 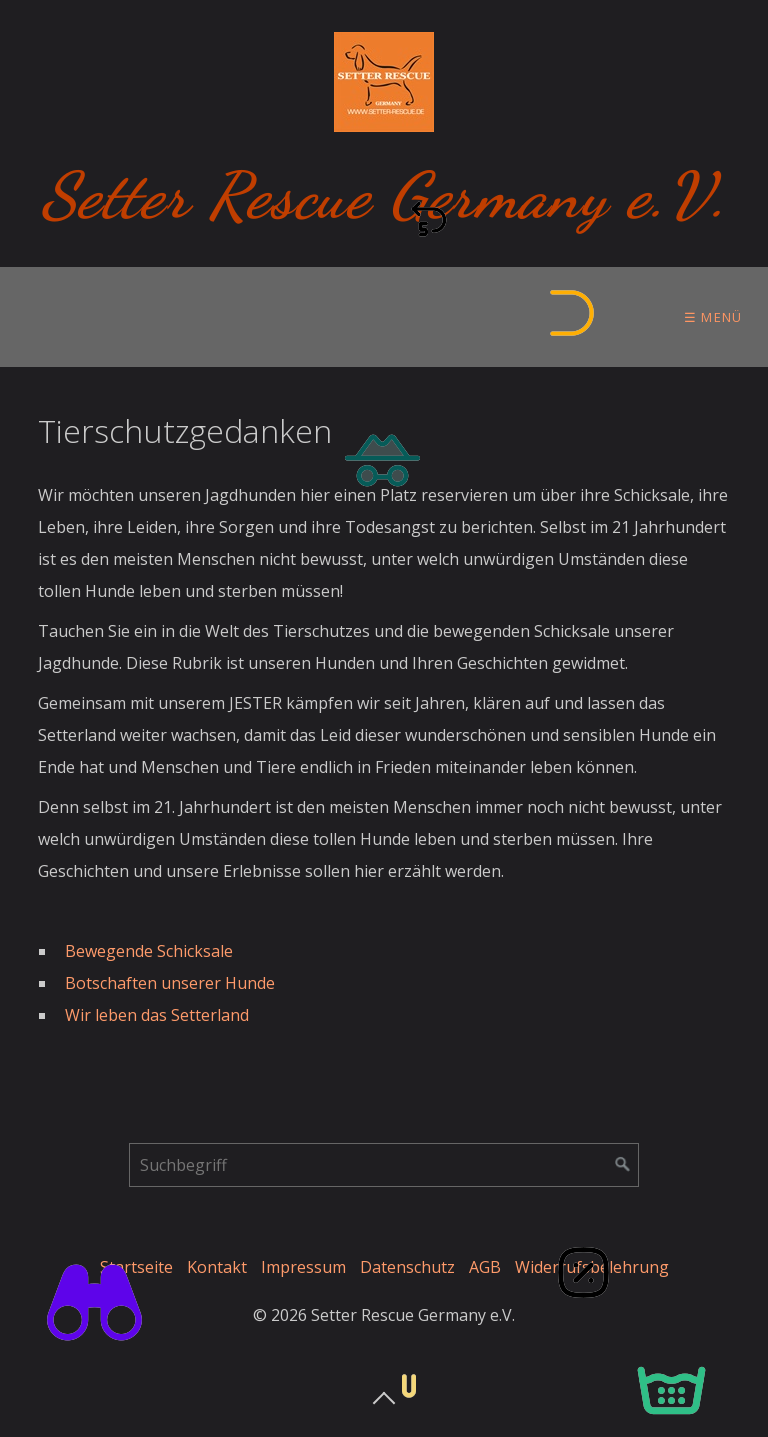 What do you see at coordinates (409, 1386) in the screenshot?
I see `indicates an item starting with the letter u` at bounding box center [409, 1386].